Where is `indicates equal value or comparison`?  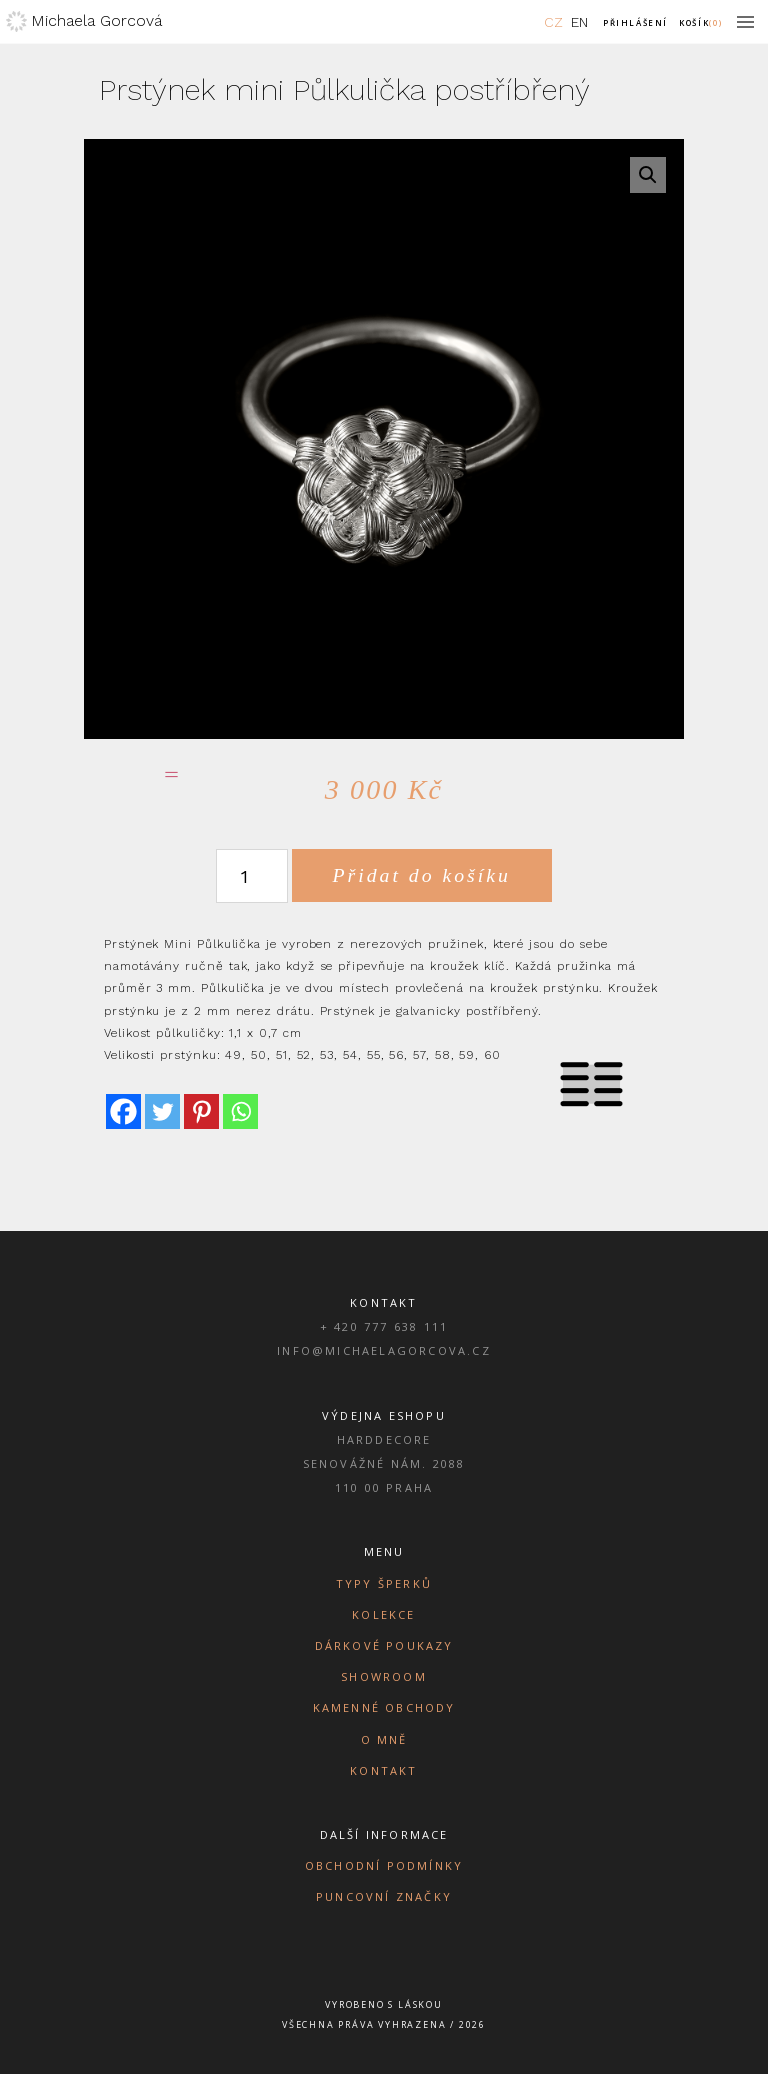
indicates equal value or comparison is located at coordinates (171, 774).